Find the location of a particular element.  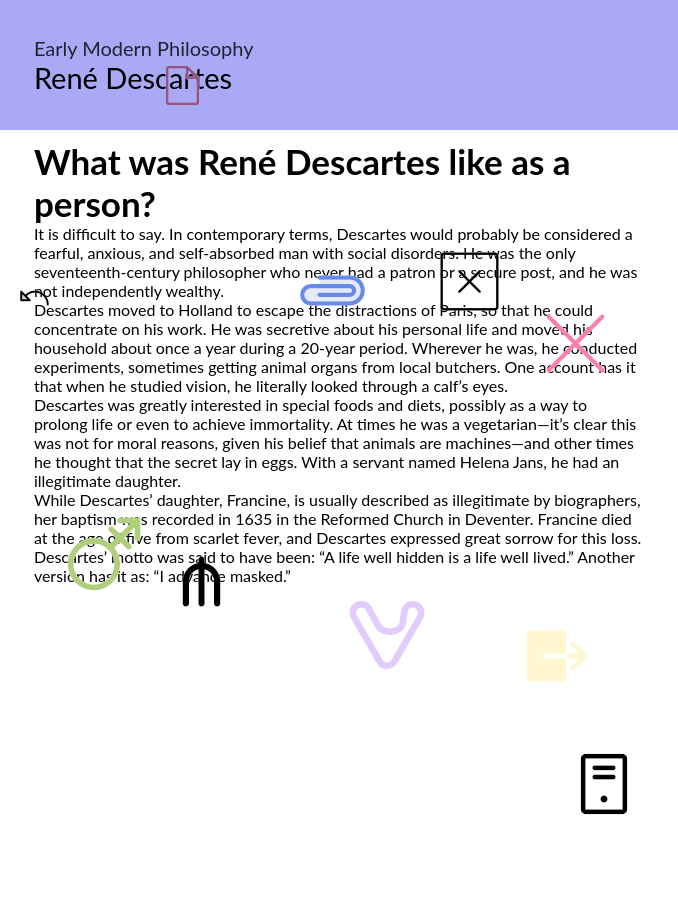

close or dismiss a modal window is located at coordinates (469, 281).